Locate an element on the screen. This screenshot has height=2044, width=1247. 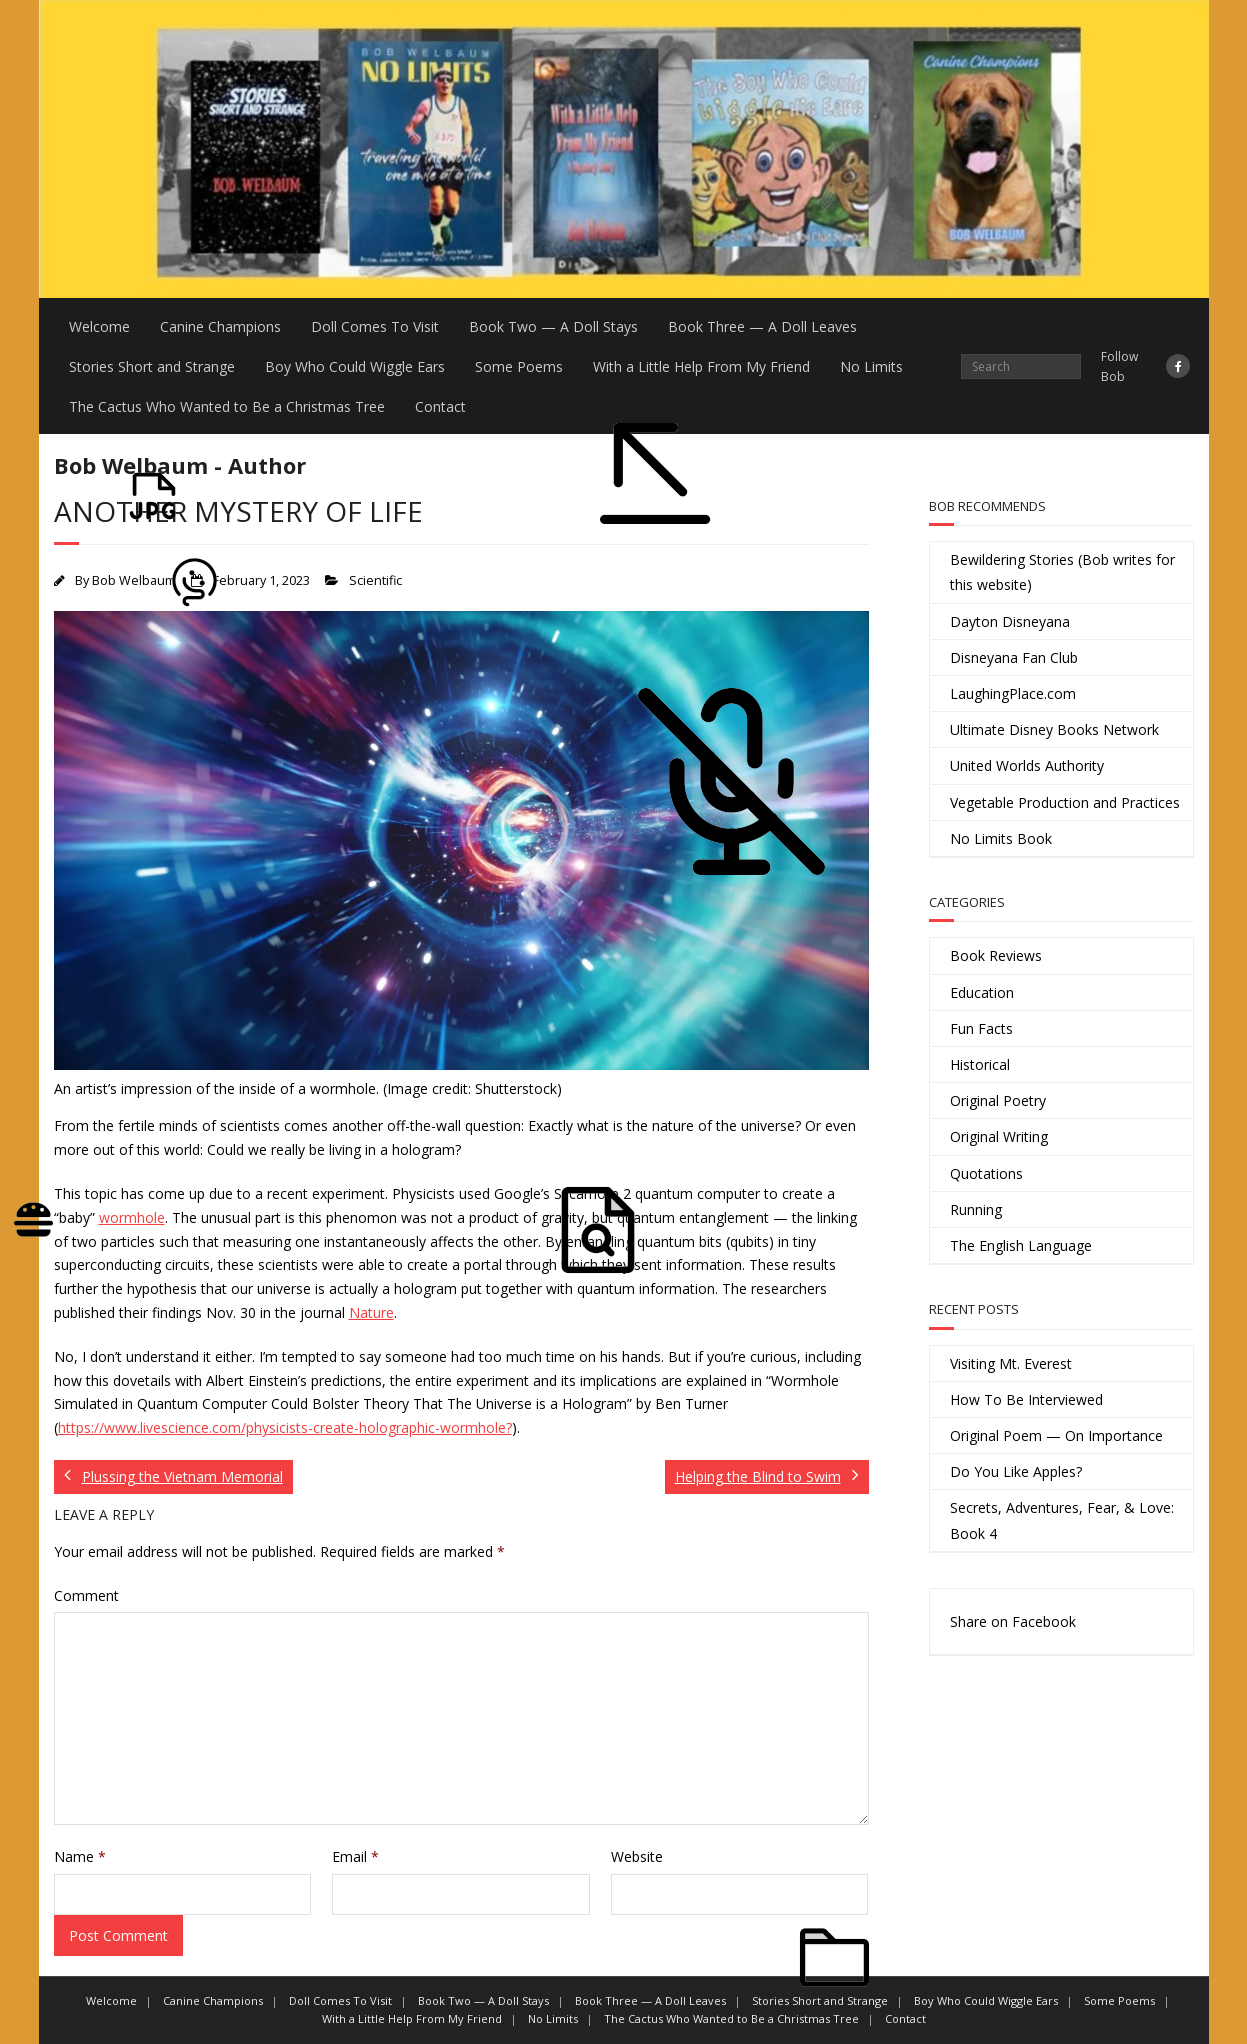
mute your microphone is located at coordinates (731, 781).